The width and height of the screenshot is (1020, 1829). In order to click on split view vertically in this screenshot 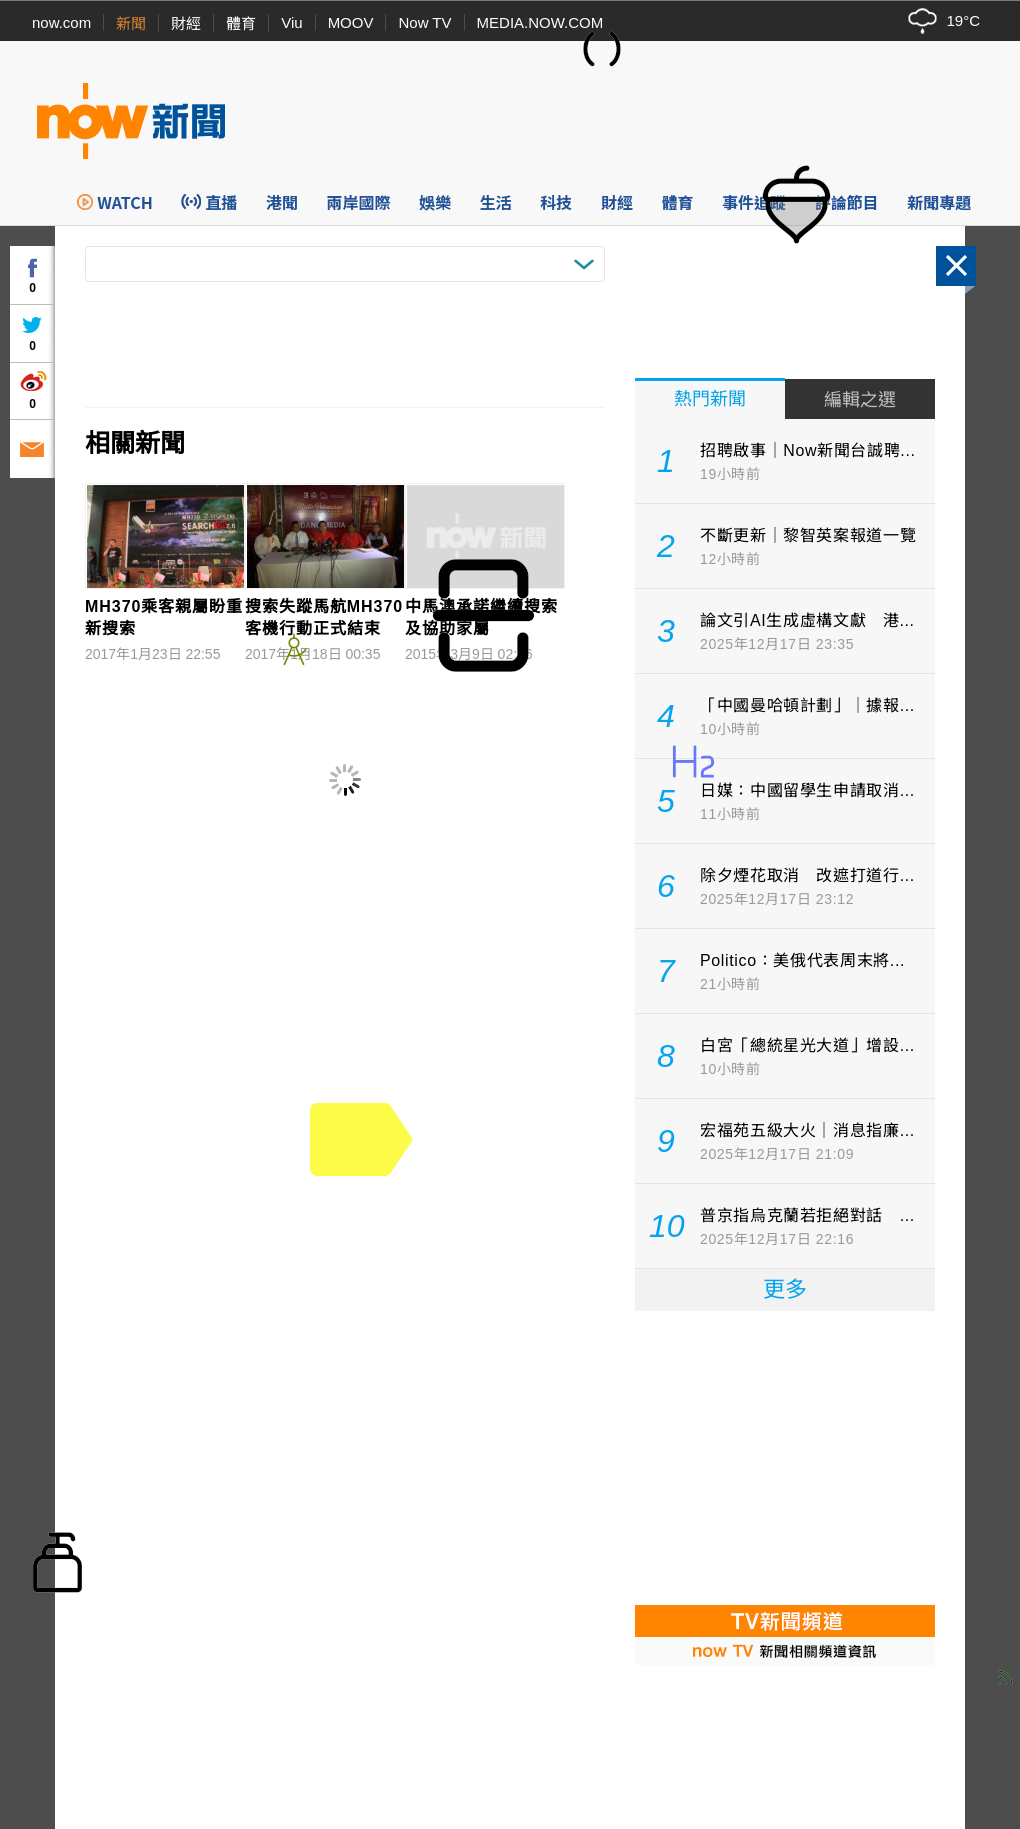, I will do `click(483, 615)`.